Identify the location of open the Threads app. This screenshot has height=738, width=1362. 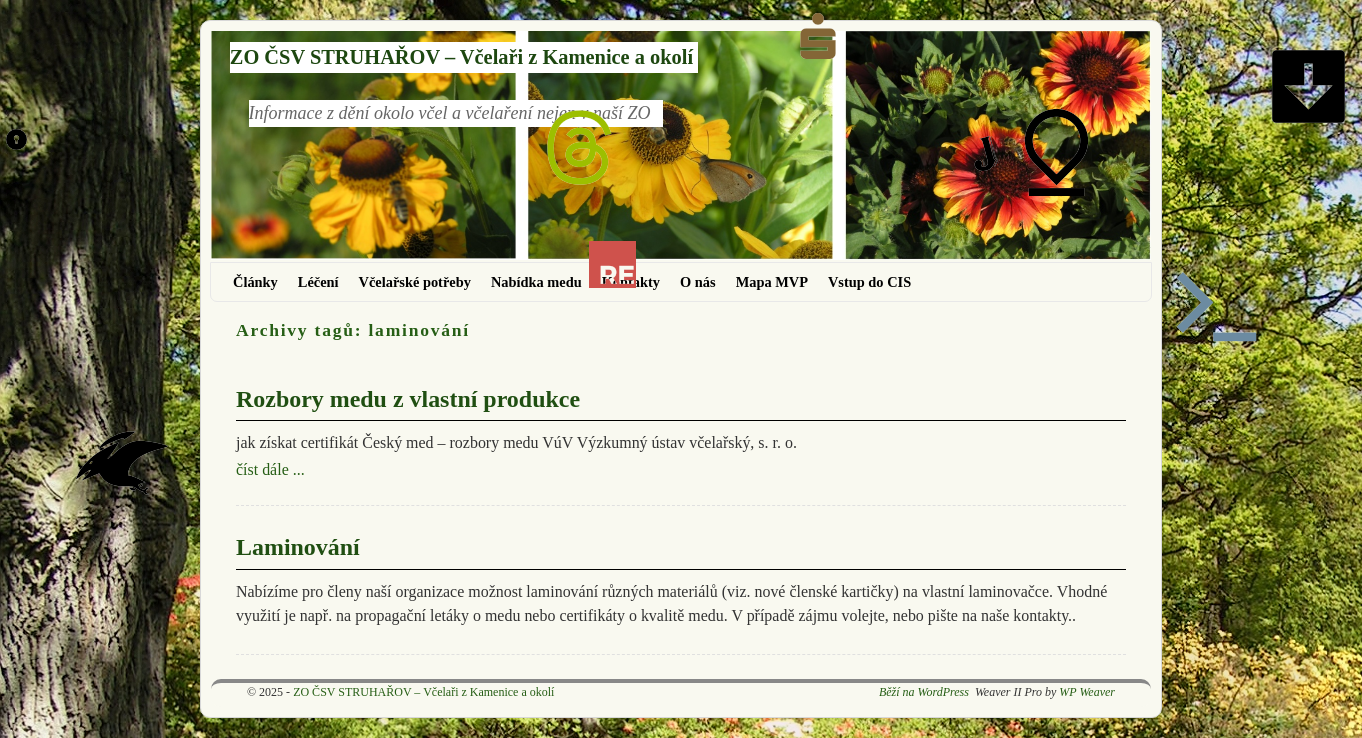
(579, 147).